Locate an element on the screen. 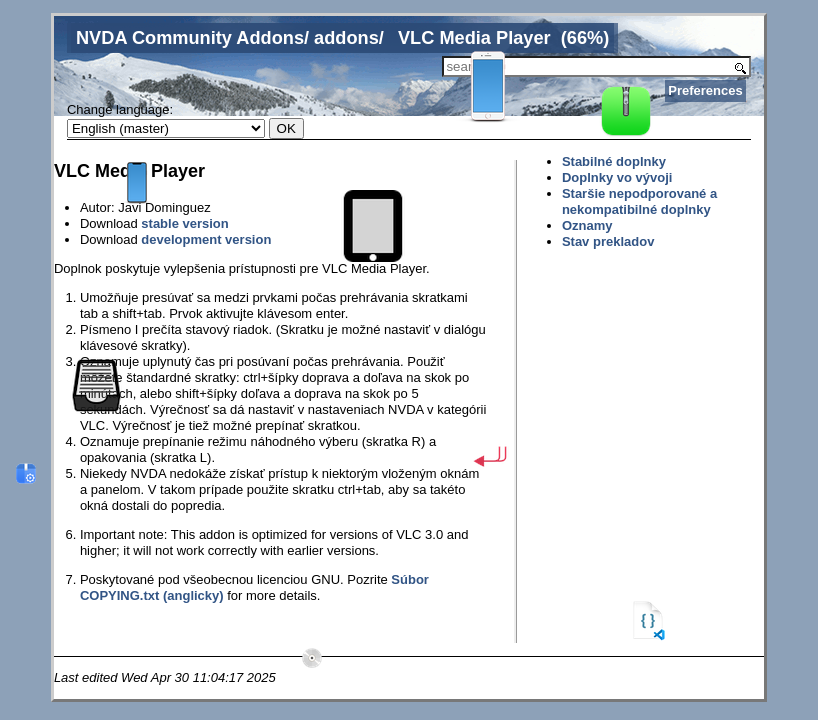 Image resolution: width=818 pixels, height=720 pixels. open a LESS stylesheet file in Visual Studio Code is located at coordinates (648, 621).